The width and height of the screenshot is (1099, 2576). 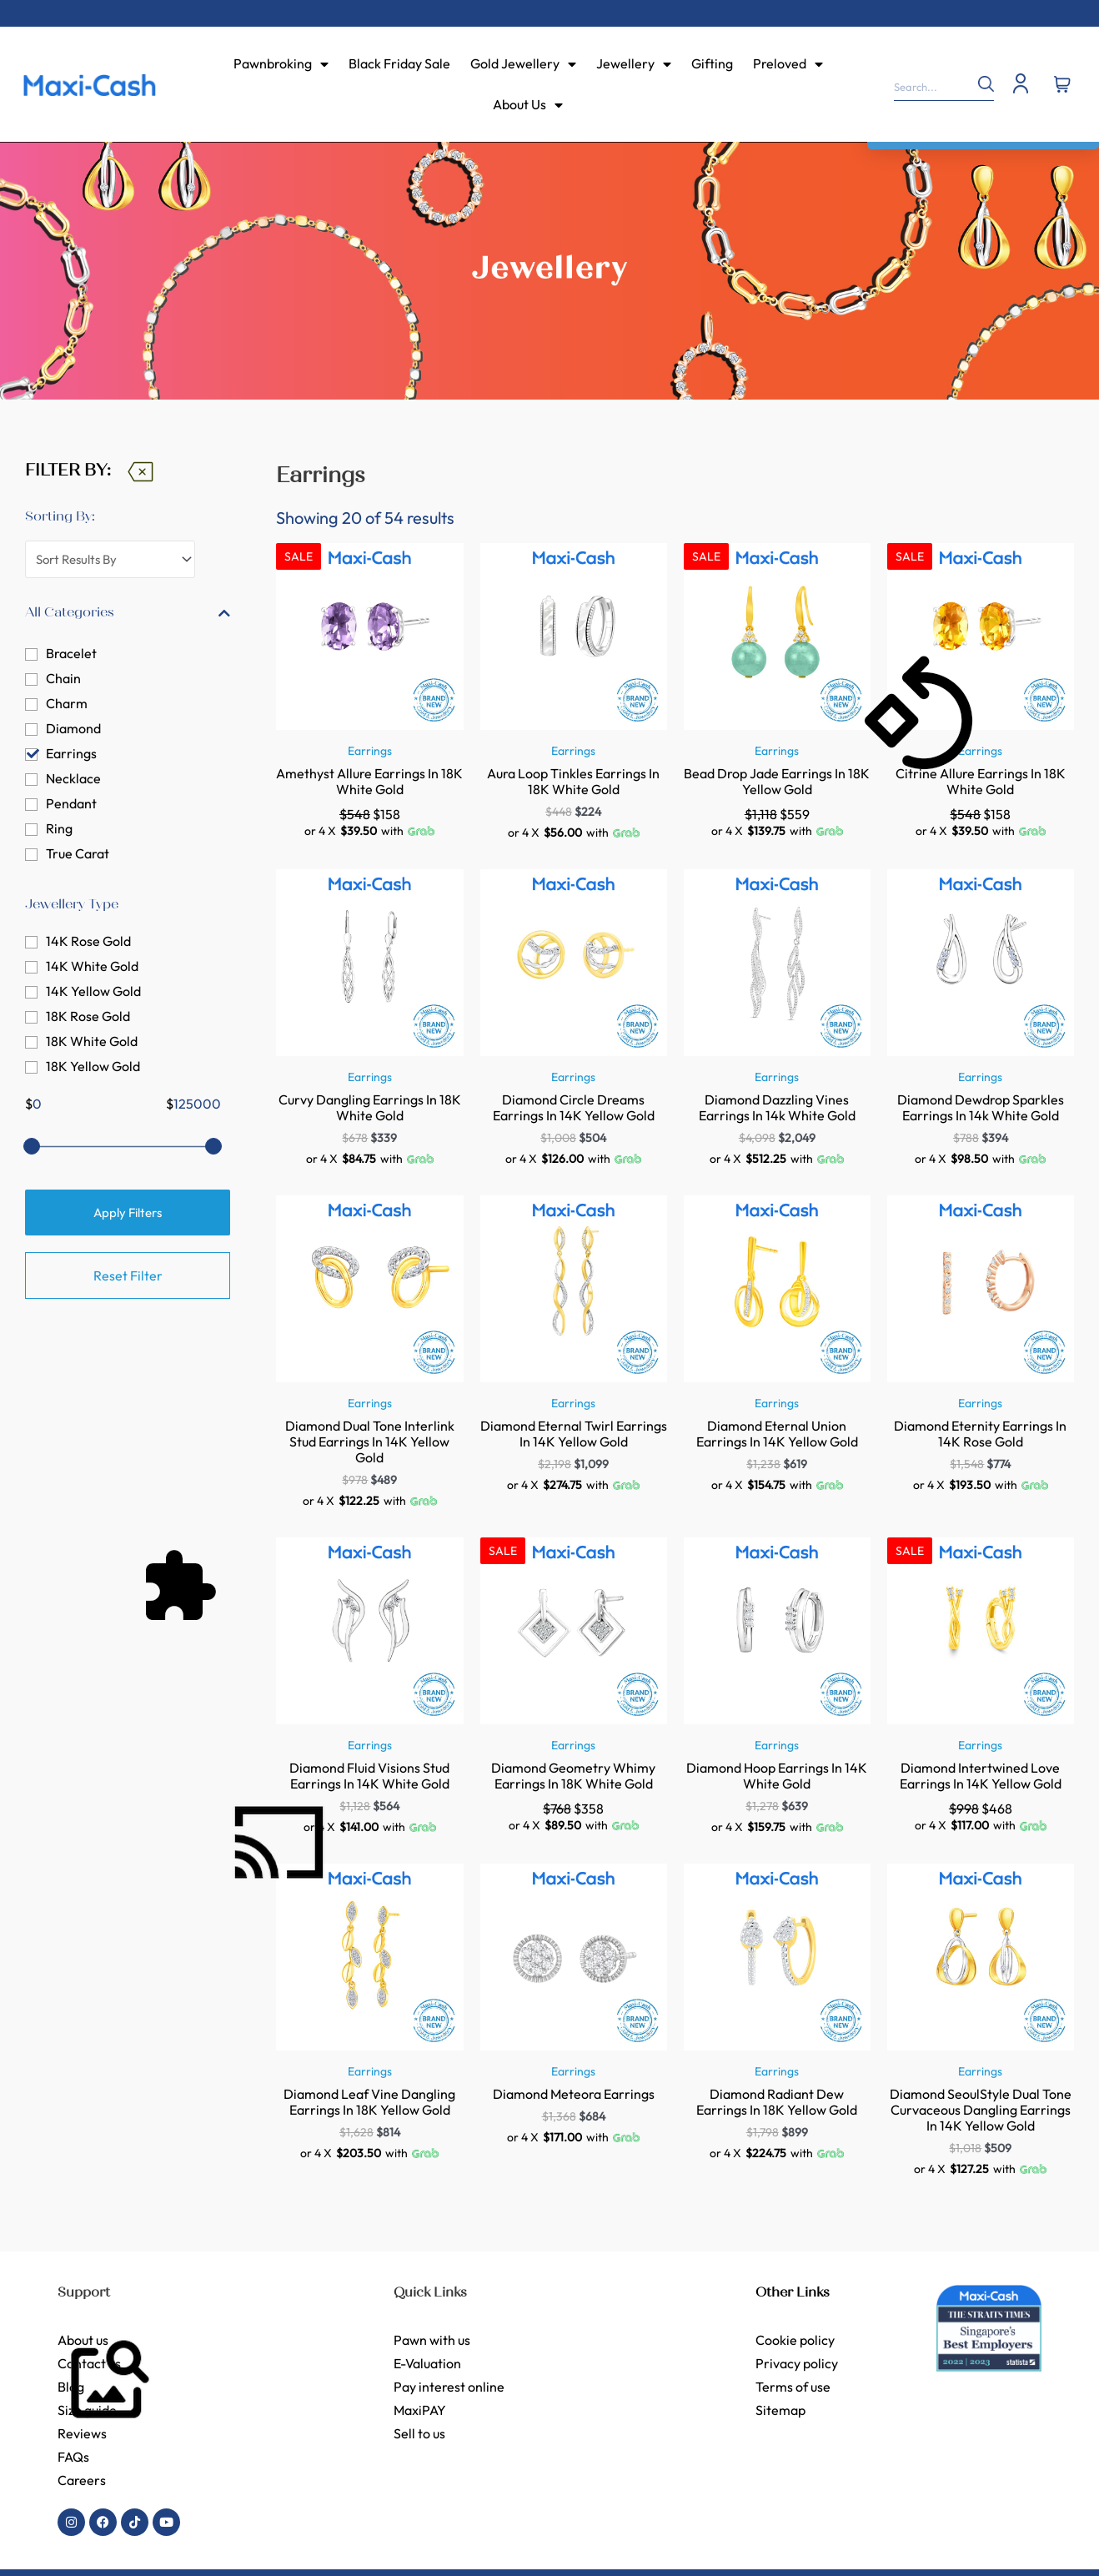 What do you see at coordinates (918, 715) in the screenshot?
I see `refresh or reload placeholder content` at bounding box center [918, 715].